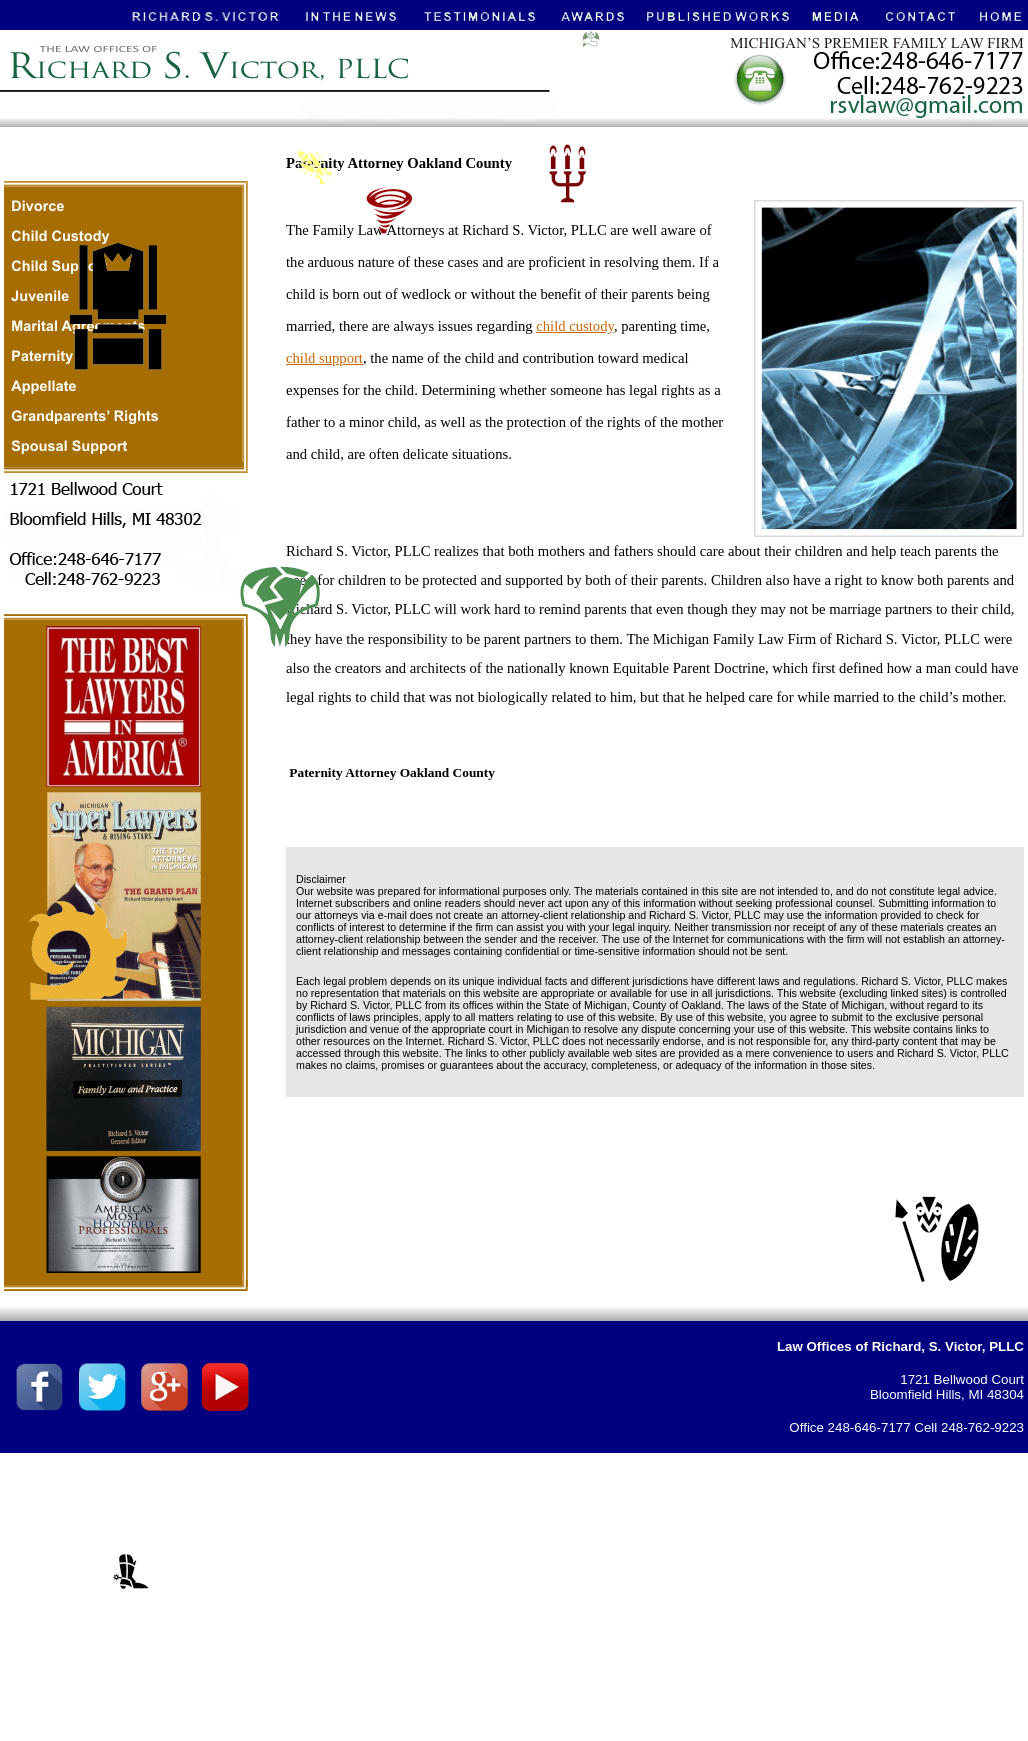 Image resolution: width=1028 pixels, height=1741 pixels. Describe the element at coordinates (389, 210) in the screenshot. I see `indicates wind or tornado weather condition` at that location.